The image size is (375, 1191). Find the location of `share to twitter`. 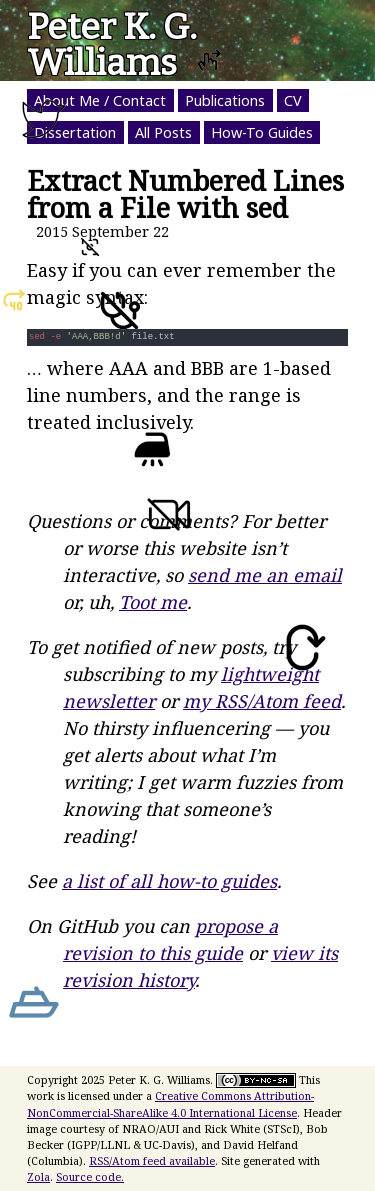

share to twitter is located at coordinates (41, 117).